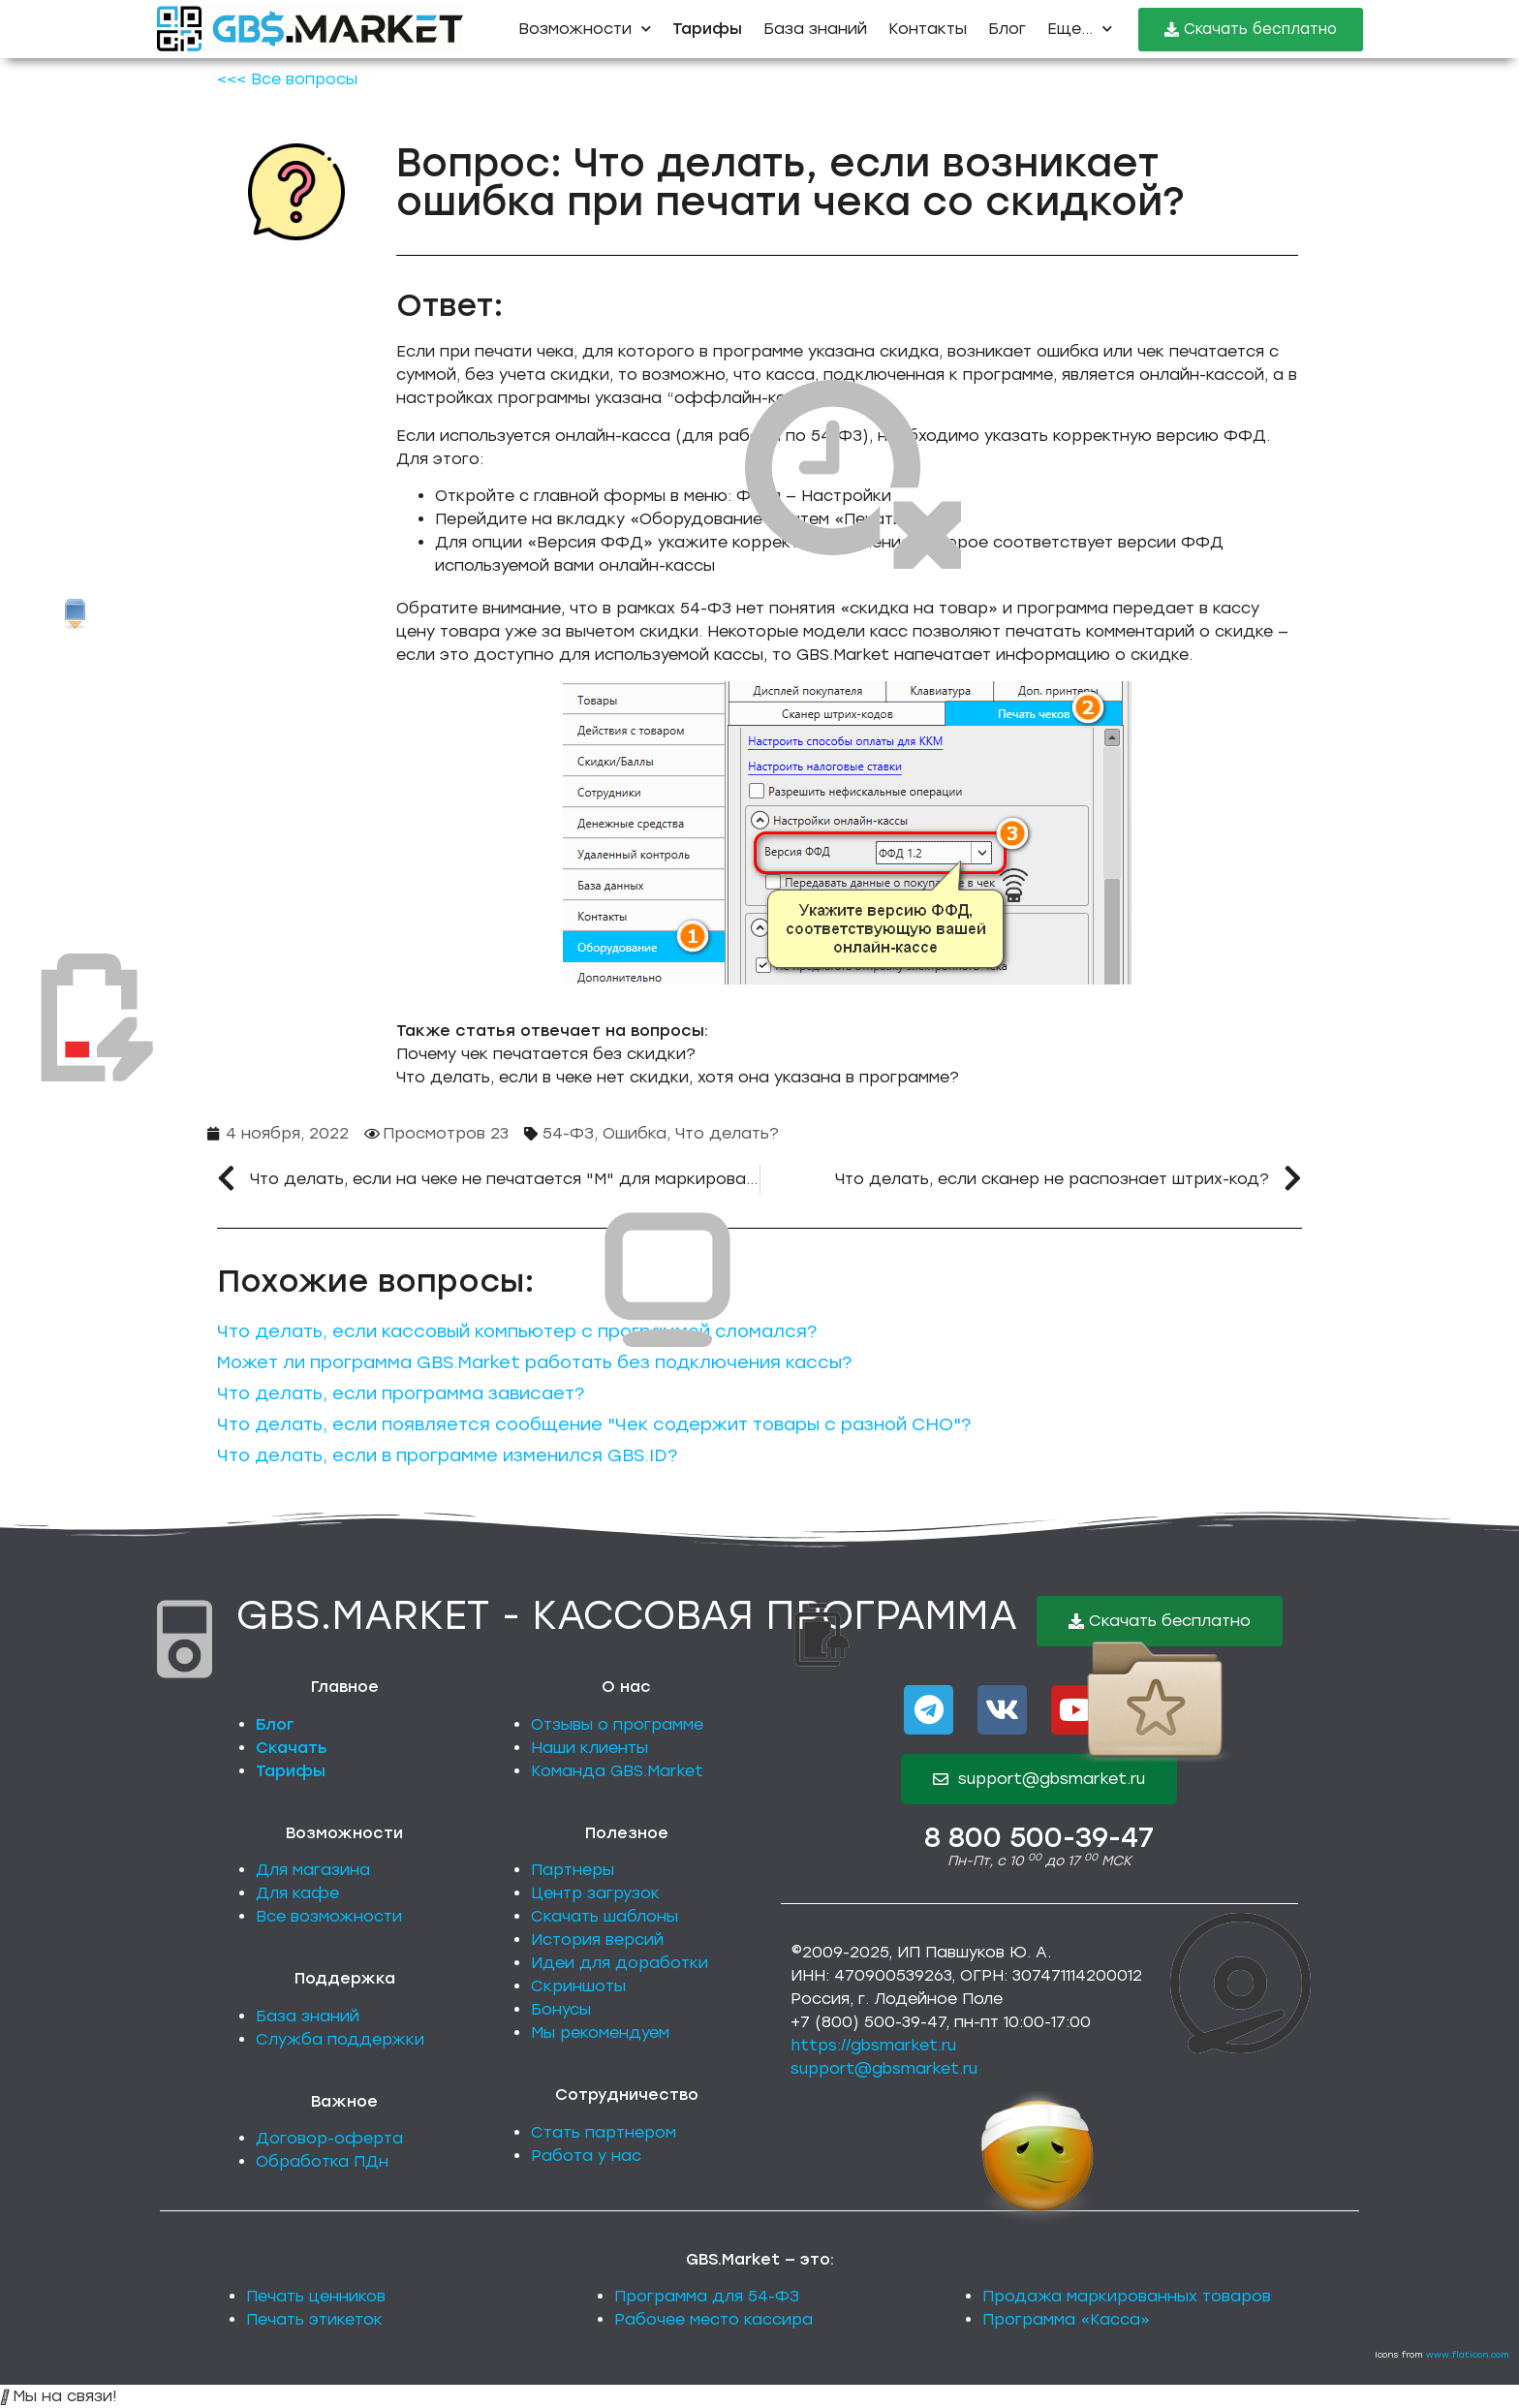  I want to click on indicates a wireless USB receiver is connected, so click(1013, 885).